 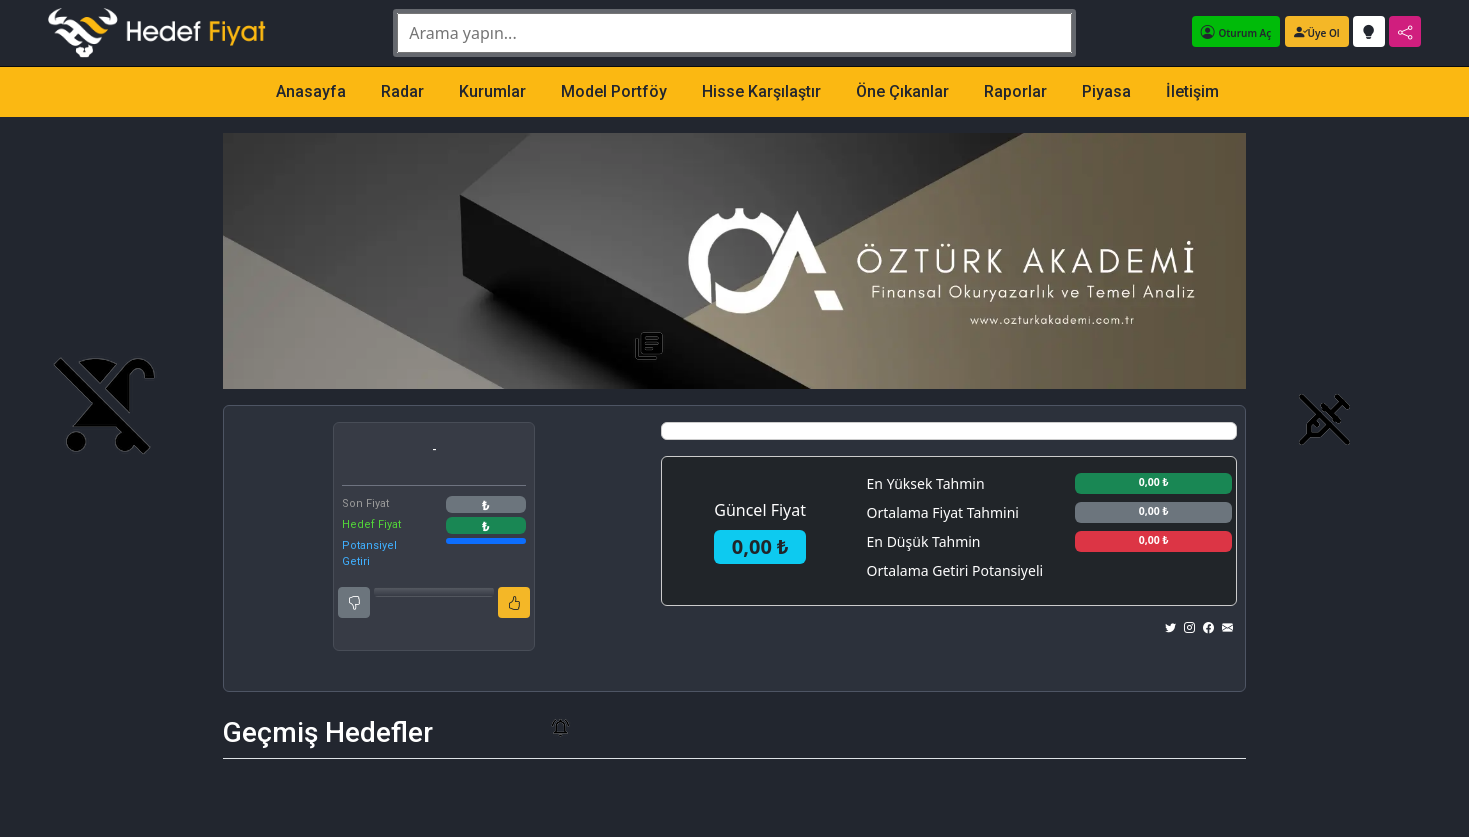 What do you see at coordinates (105, 402) in the screenshot?
I see `indicates strollers are not permitted in this area` at bounding box center [105, 402].